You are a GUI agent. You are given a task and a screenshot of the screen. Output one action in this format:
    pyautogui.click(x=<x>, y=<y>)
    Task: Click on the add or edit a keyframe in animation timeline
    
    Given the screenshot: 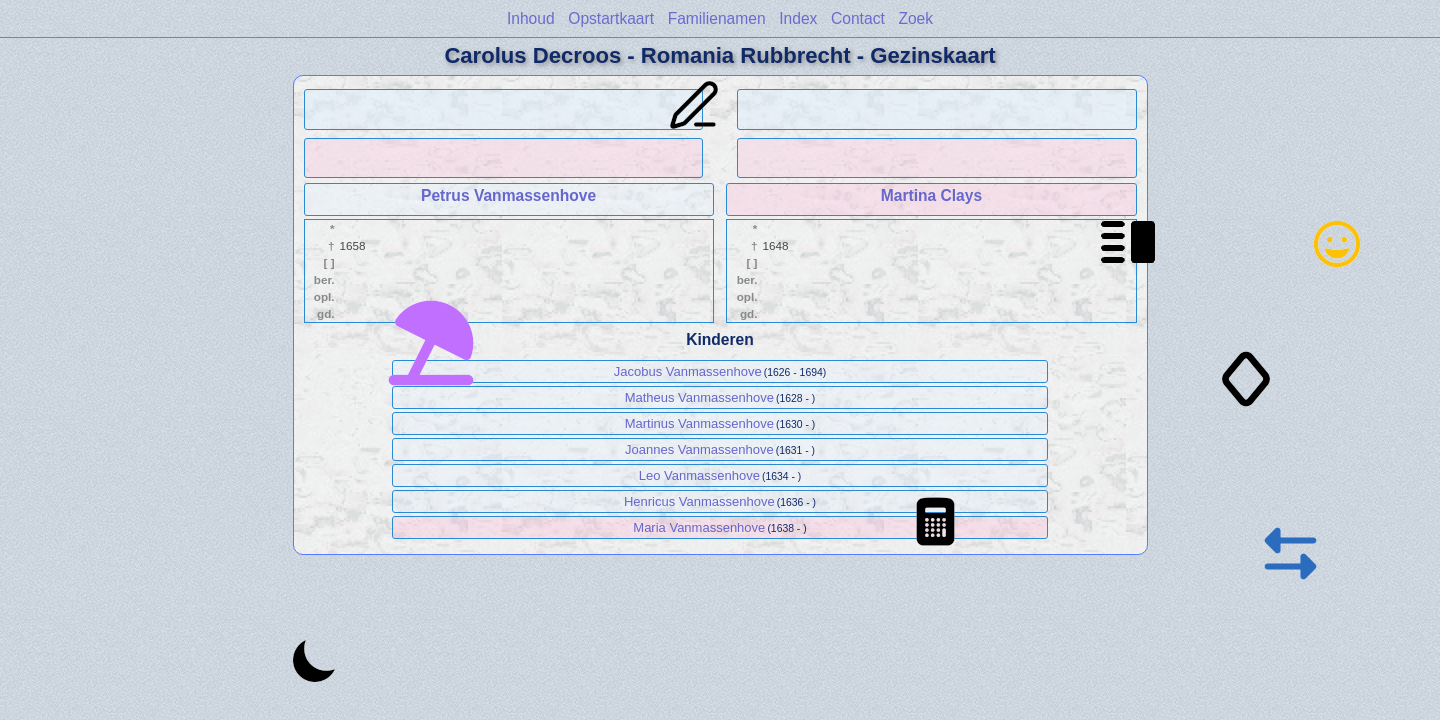 What is the action you would take?
    pyautogui.click(x=1246, y=379)
    